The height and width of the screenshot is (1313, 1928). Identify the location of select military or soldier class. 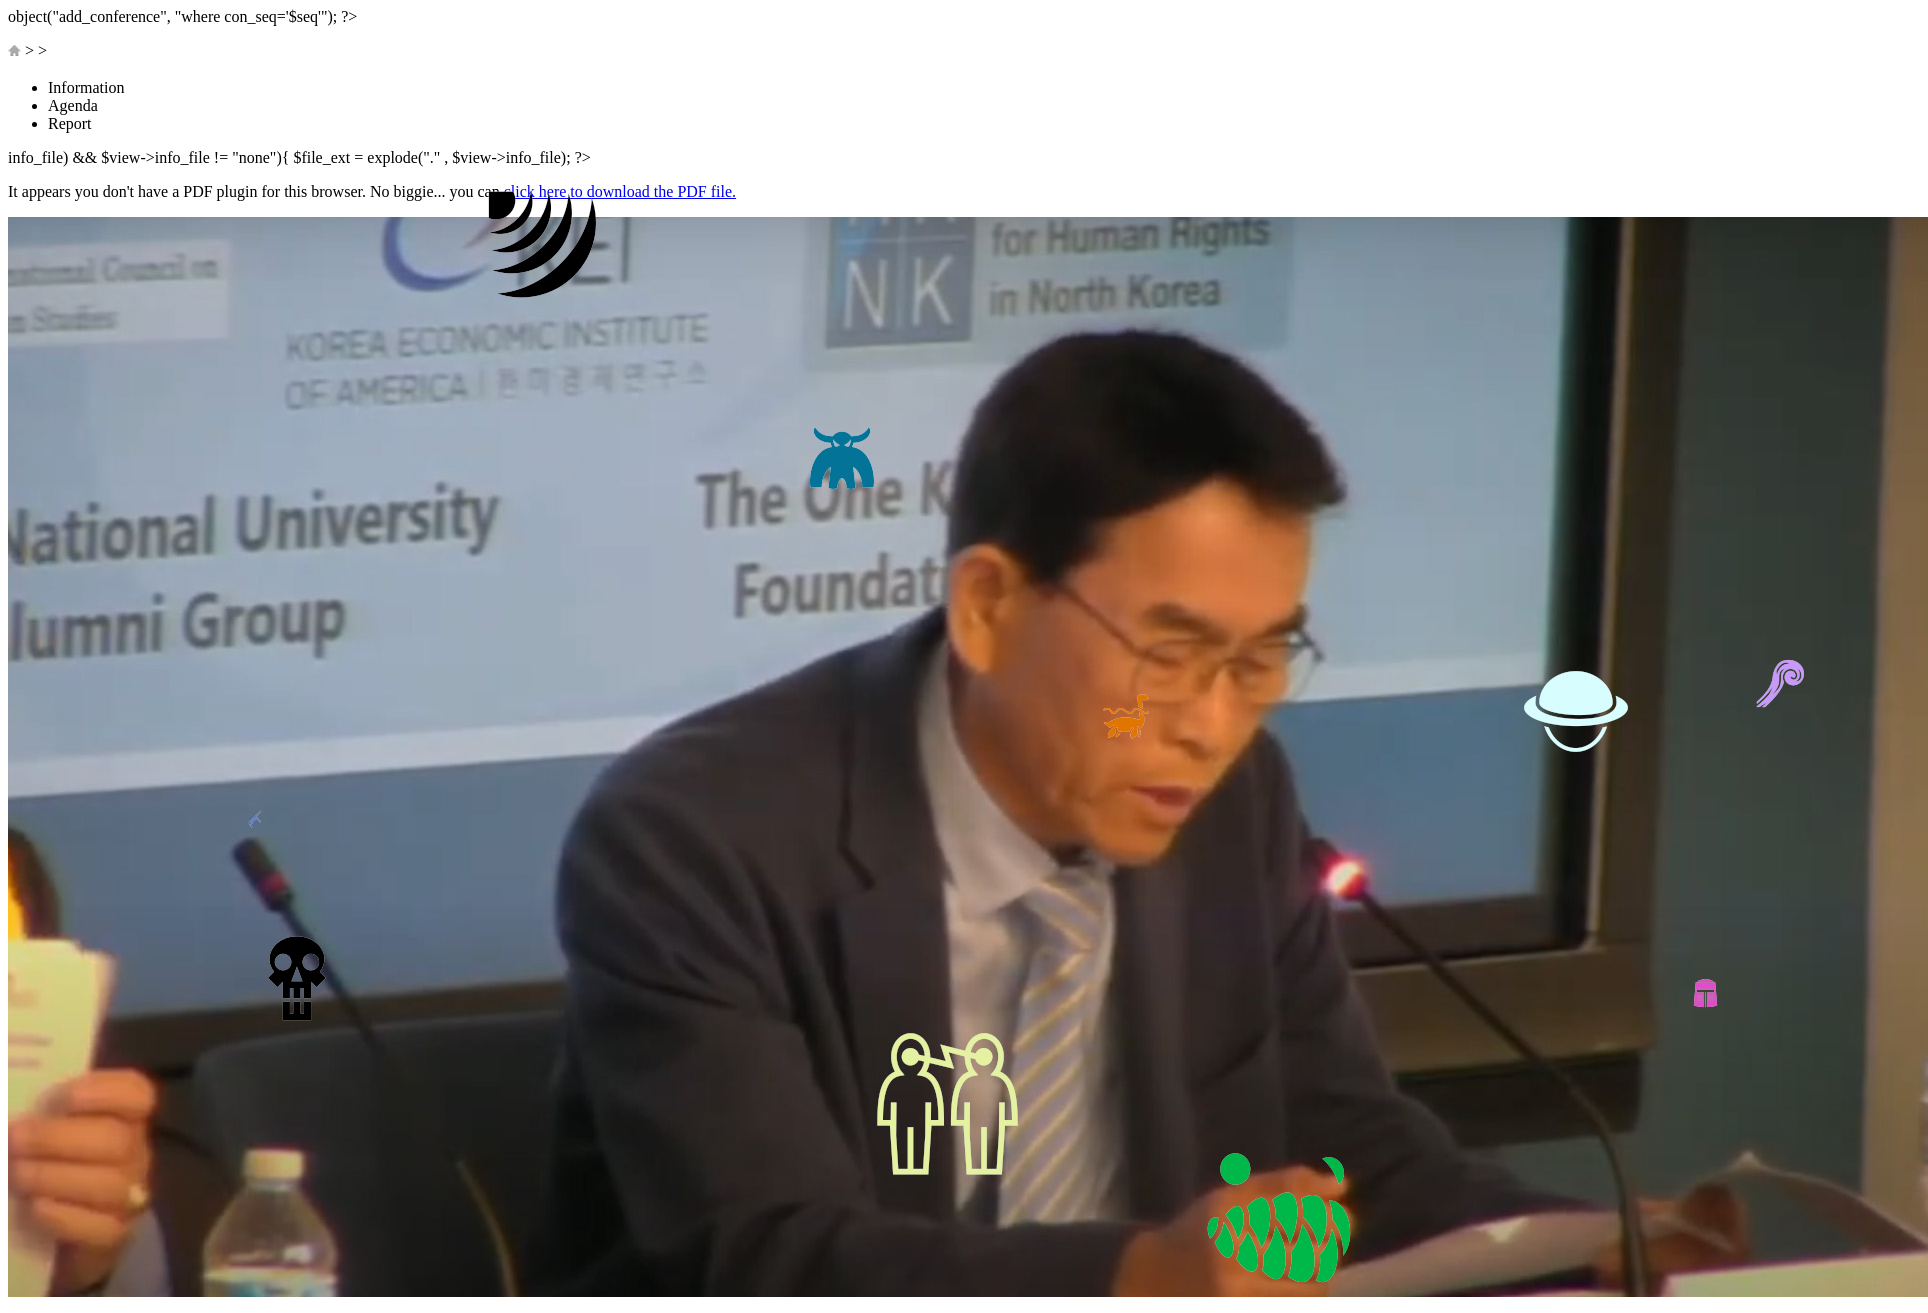
(1576, 713).